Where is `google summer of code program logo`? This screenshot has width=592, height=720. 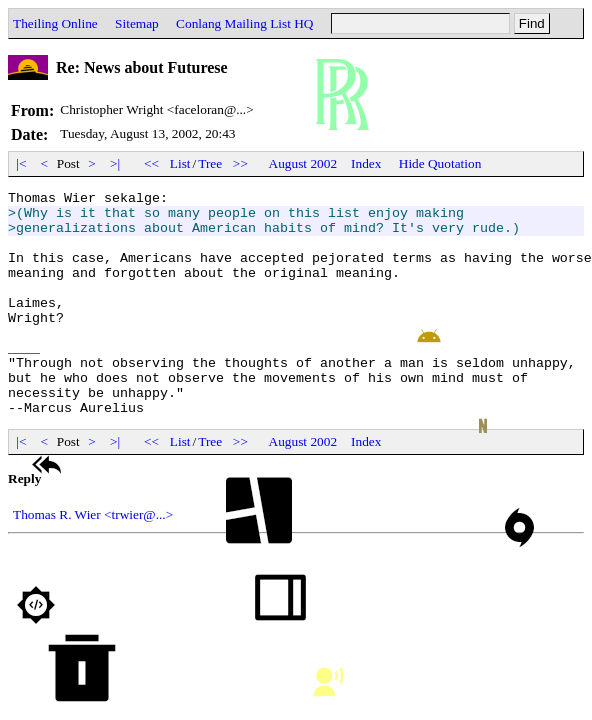
google summer of code program logo is located at coordinates (36, 605).